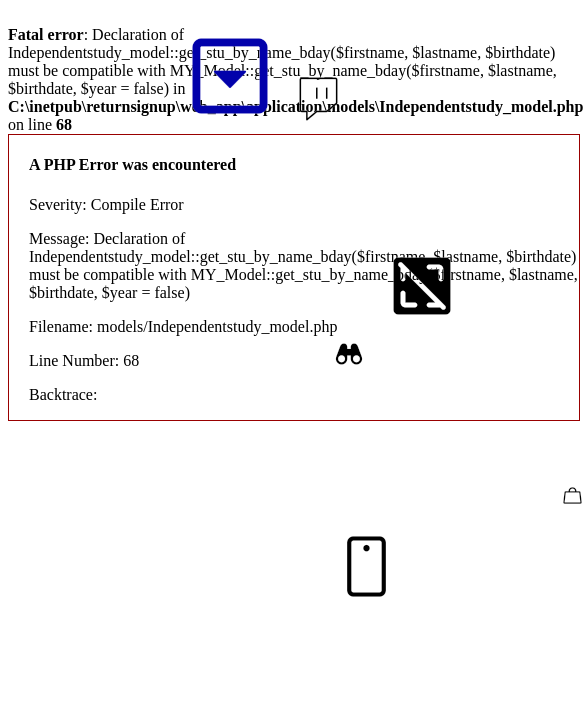  I want to click on view your shopping bag, so click(572, 496).